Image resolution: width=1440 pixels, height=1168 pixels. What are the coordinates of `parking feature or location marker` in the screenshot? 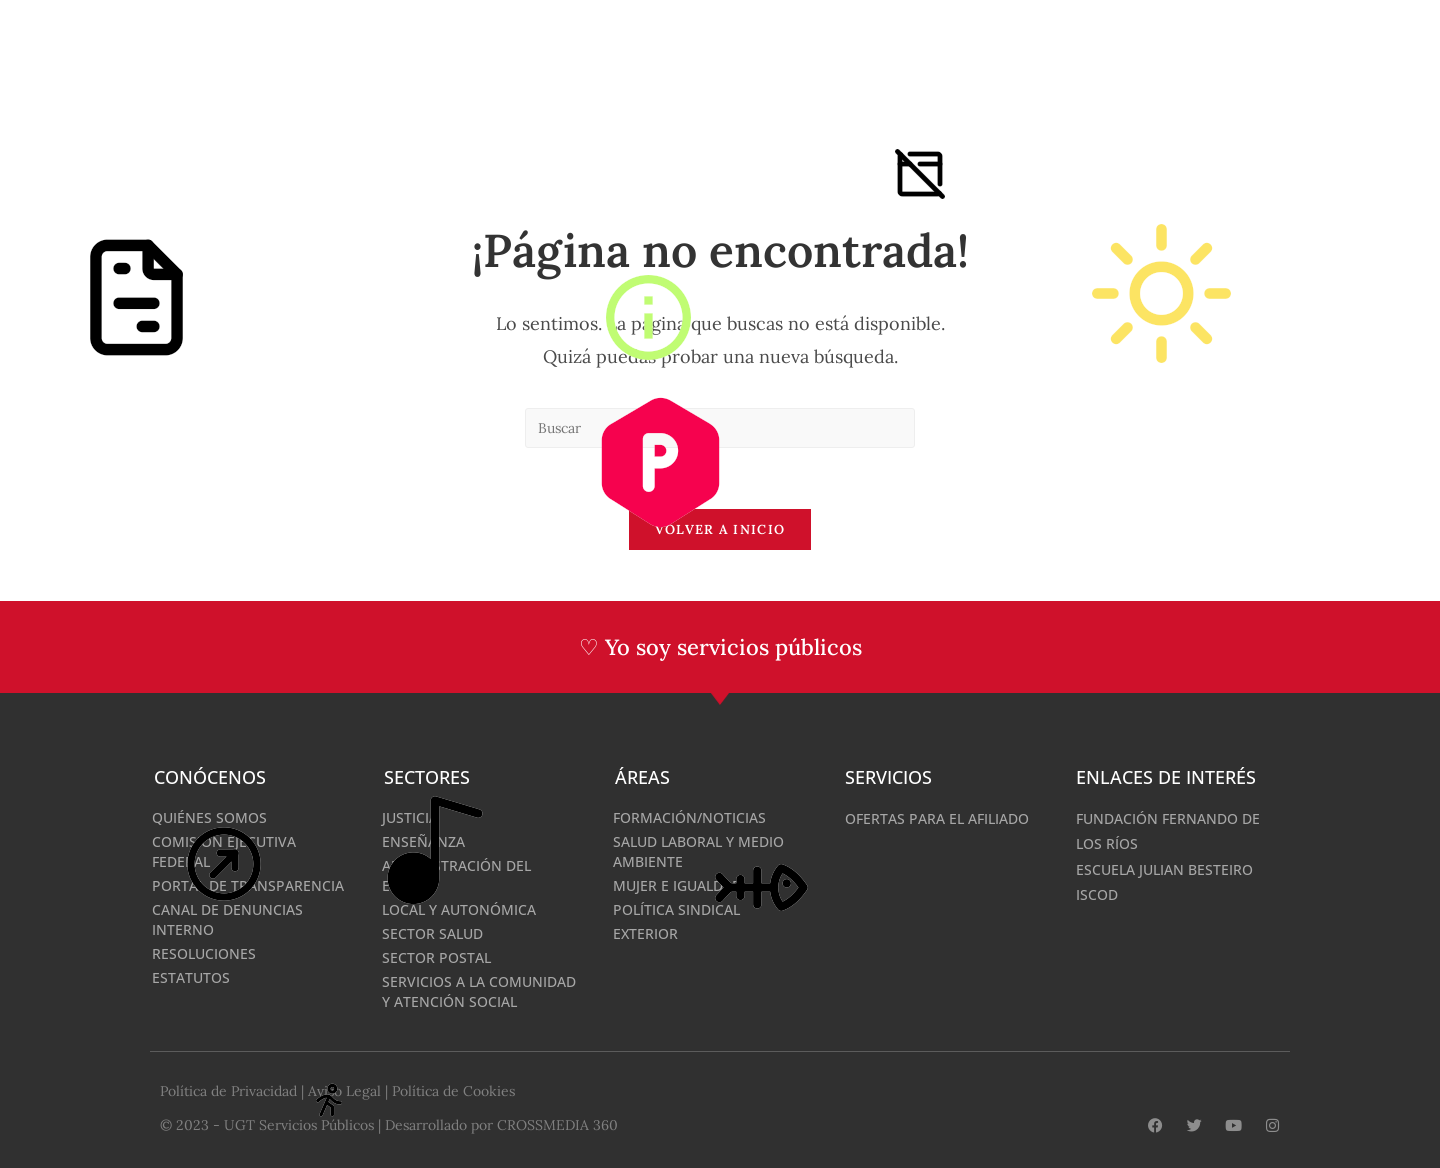 It's located at (660, 462).